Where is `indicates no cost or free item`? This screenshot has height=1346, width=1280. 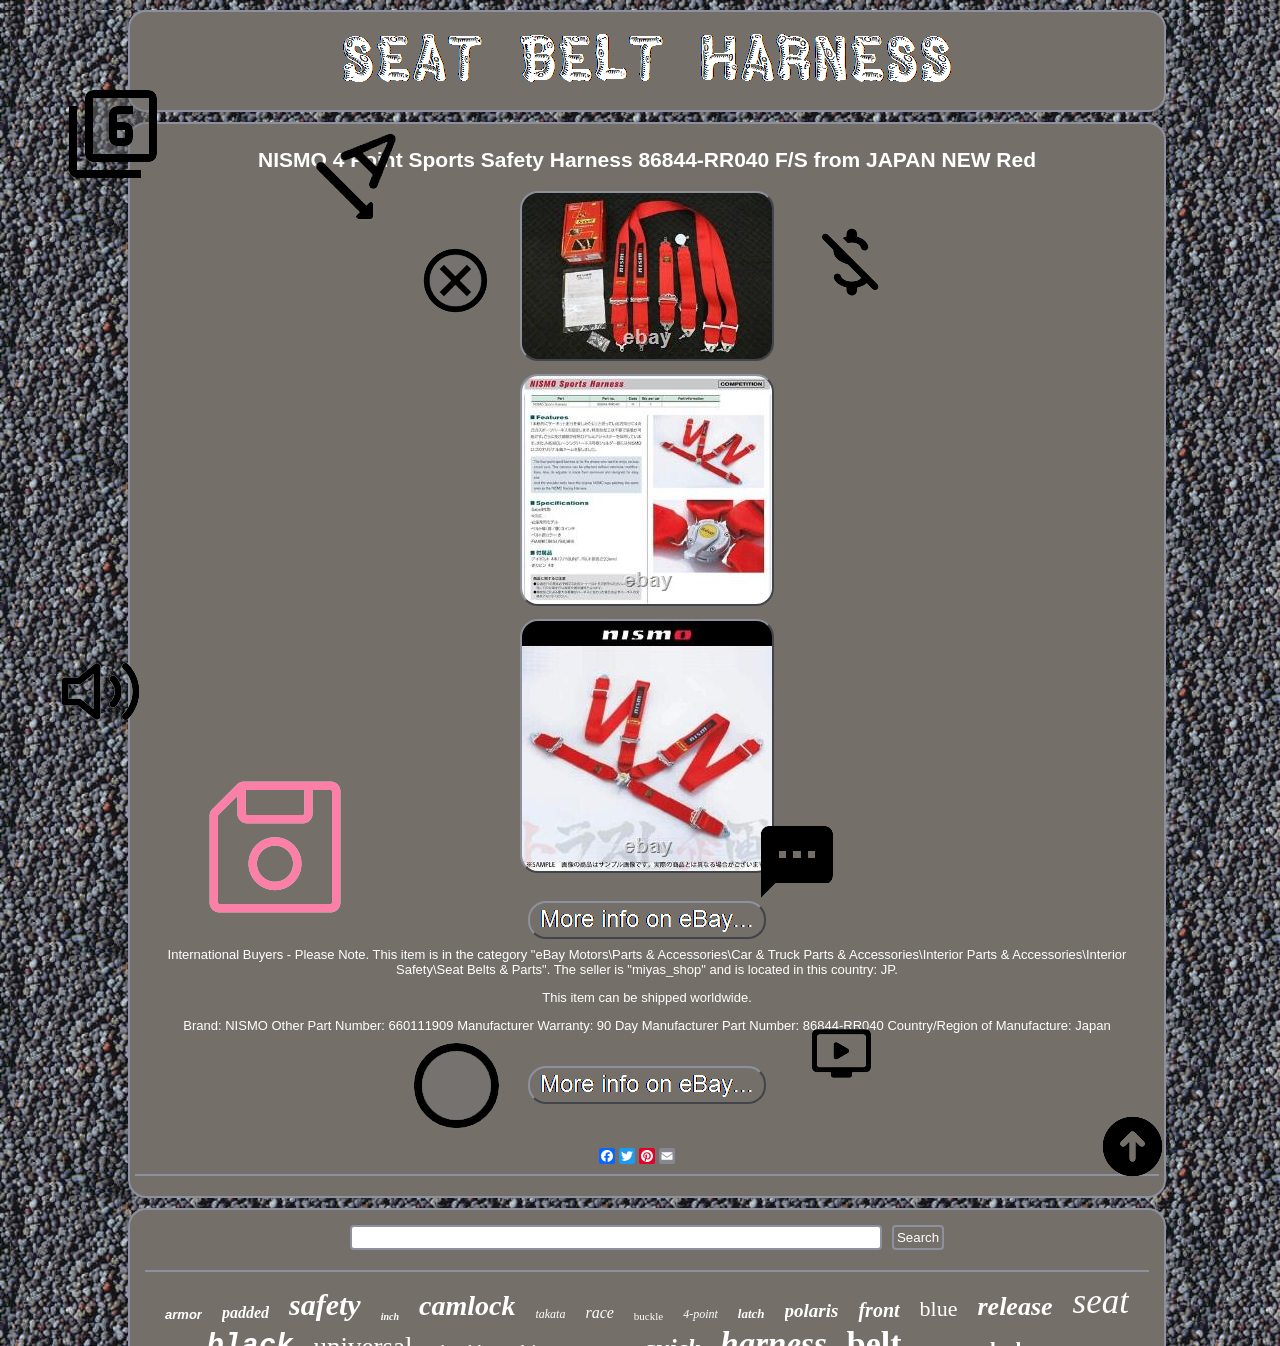
indicates no cost or free item is located at coordinates (850, 262).